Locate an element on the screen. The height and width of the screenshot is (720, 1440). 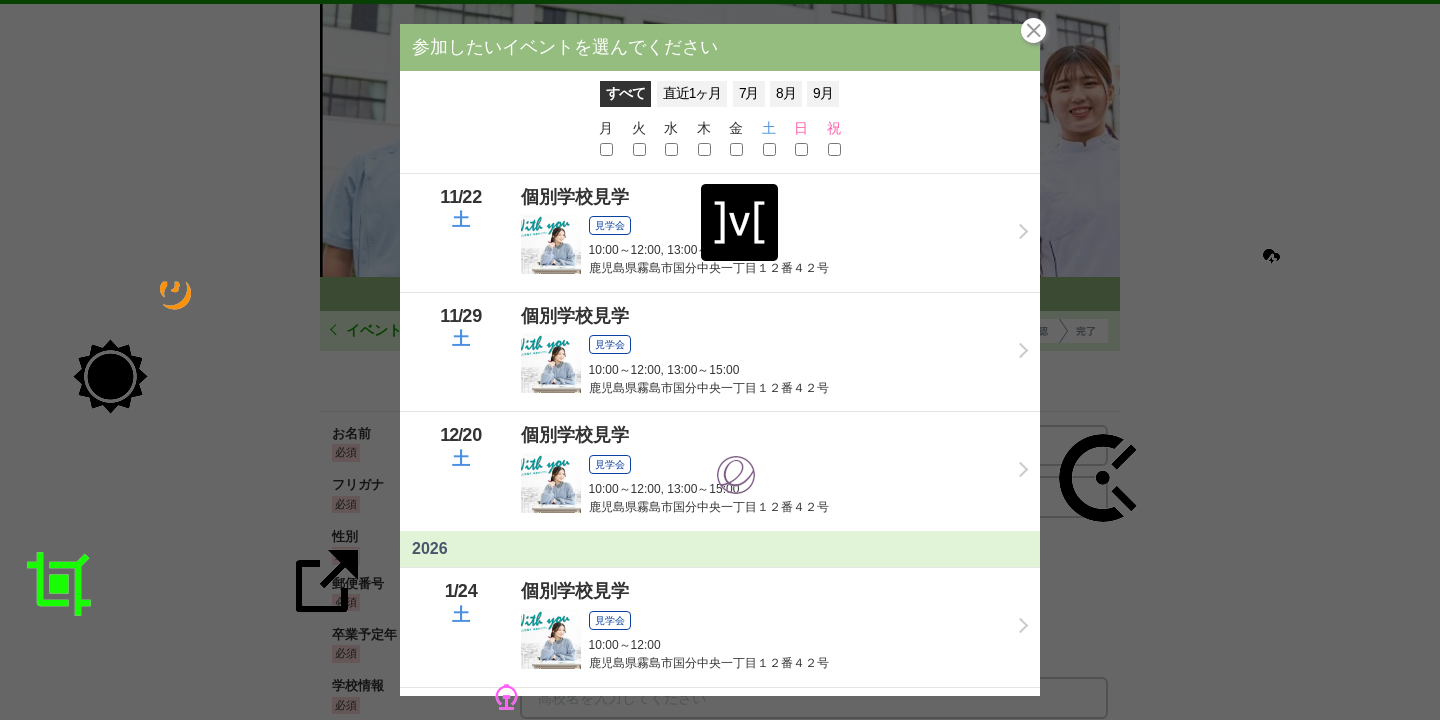
open link in a new tab or window is located at coordinates (327, 581).